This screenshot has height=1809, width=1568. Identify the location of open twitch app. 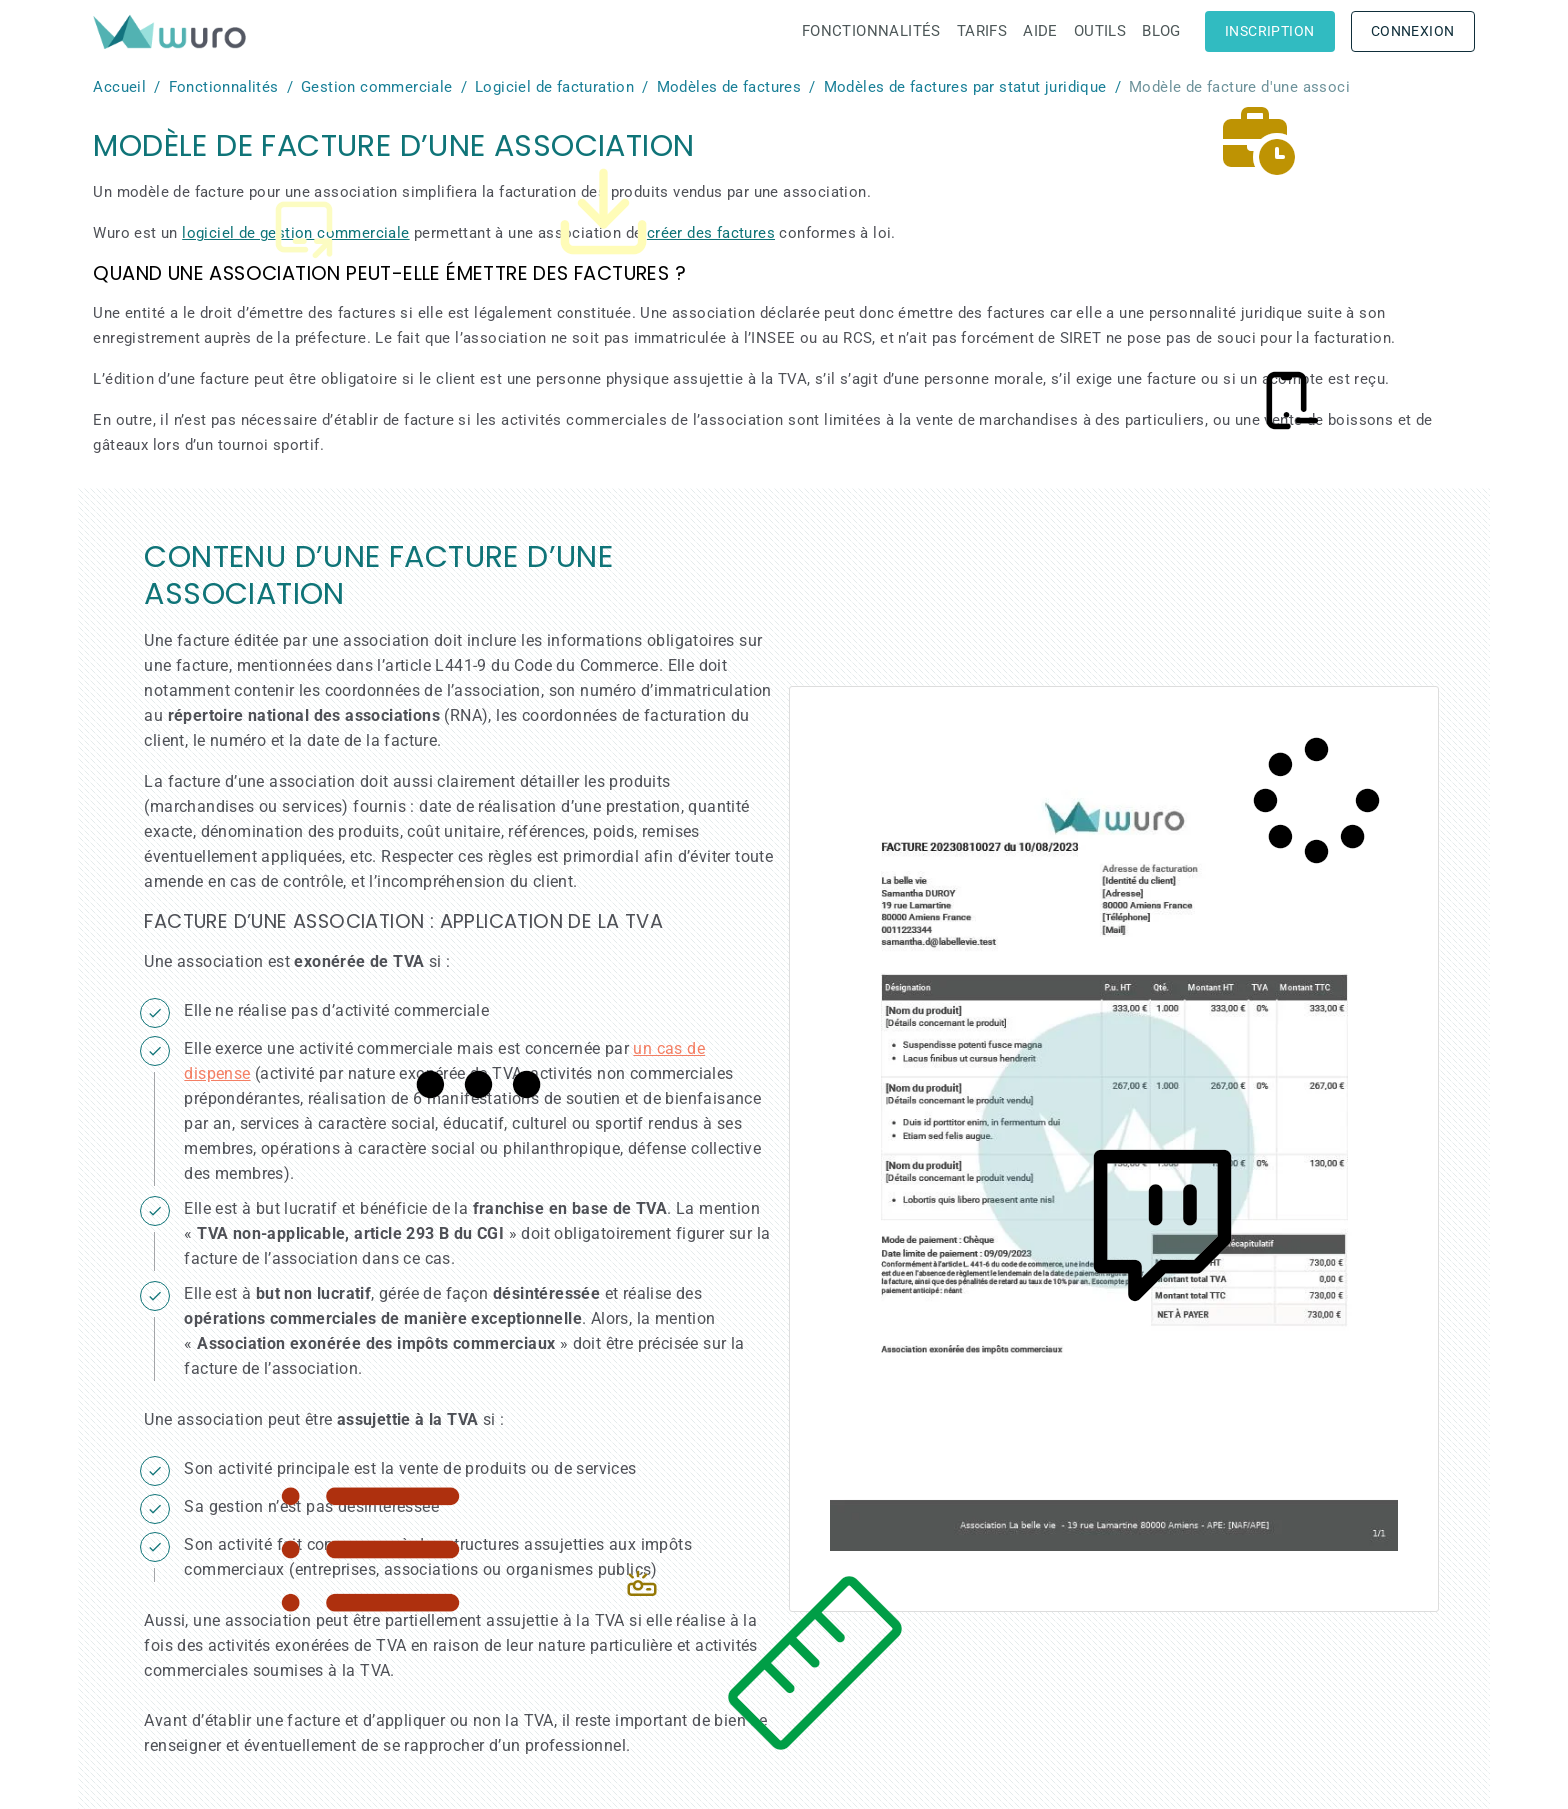
(1162, 1225).